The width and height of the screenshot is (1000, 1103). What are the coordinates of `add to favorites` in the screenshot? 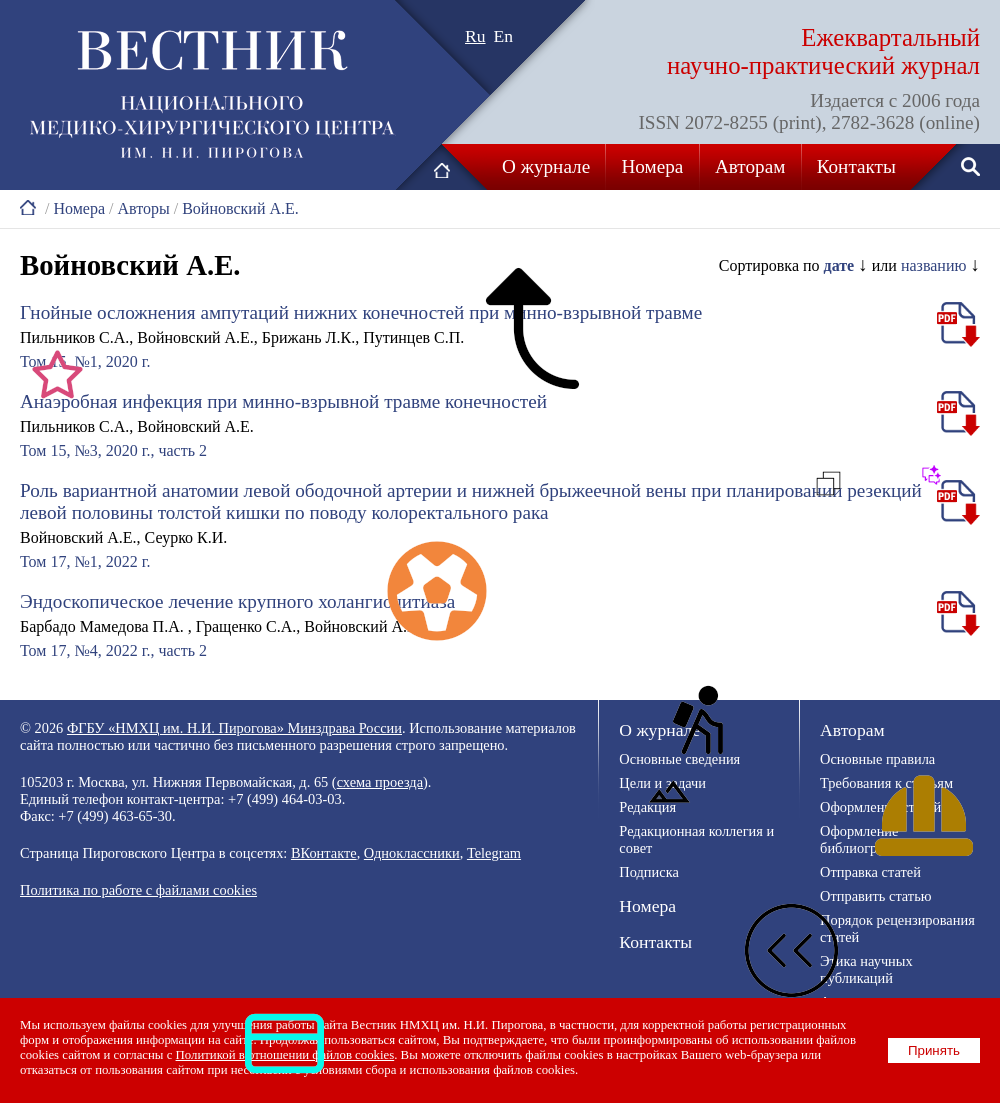 It's located at (57, 375).